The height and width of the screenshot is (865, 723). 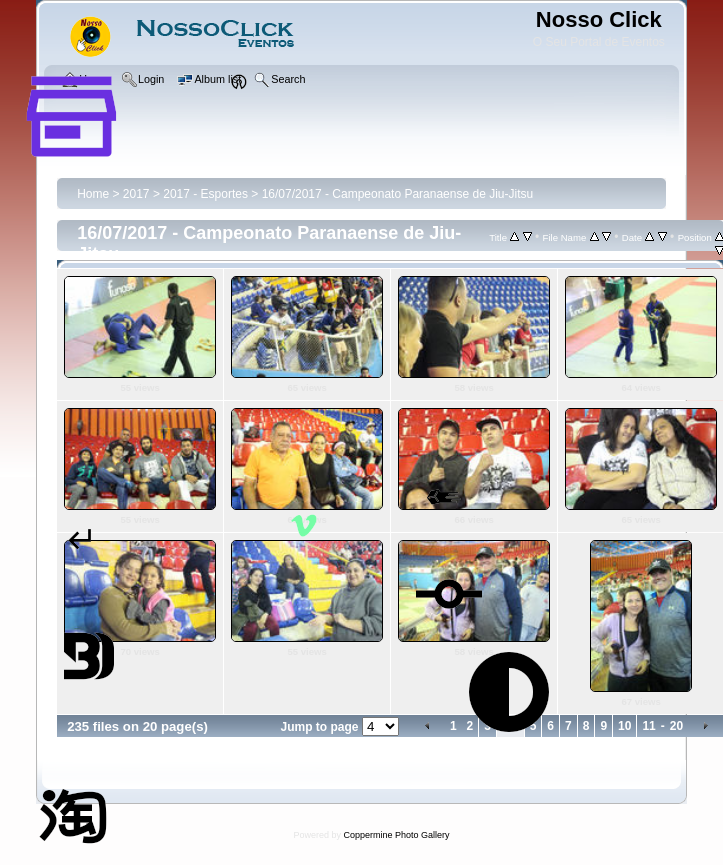 I want to click on open the Vimeo app, so click(x=304, y=525).